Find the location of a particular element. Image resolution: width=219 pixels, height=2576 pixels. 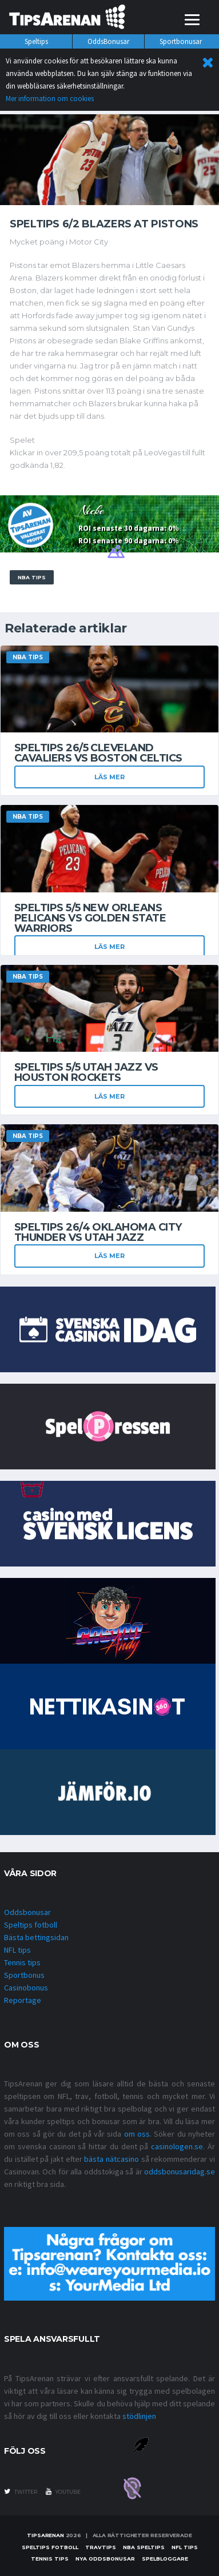

format text as heading level 4 is located at coordinates (53, 1038).